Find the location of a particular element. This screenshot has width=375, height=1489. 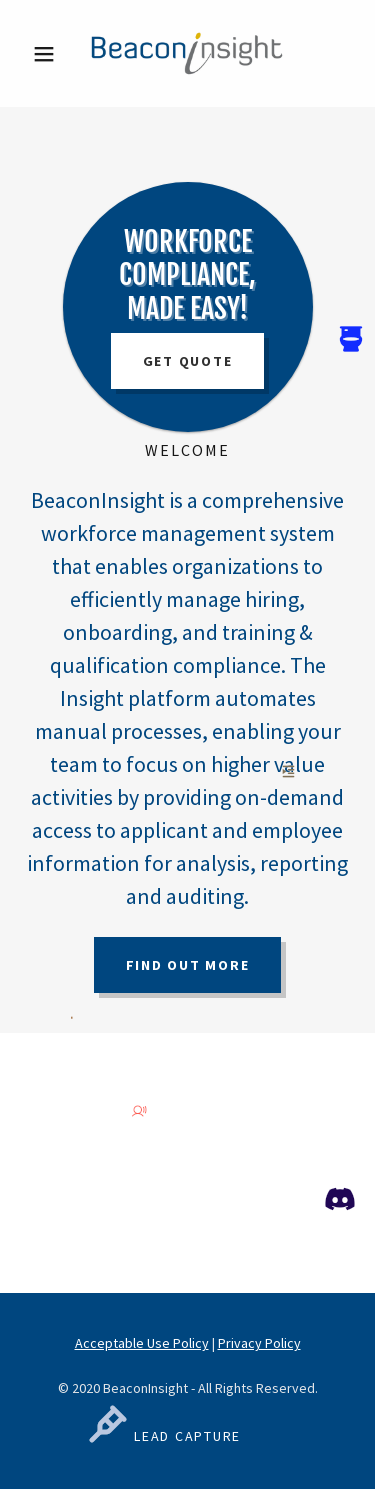

indicates restroom or bathroom location is located at coordinates (351, 339).